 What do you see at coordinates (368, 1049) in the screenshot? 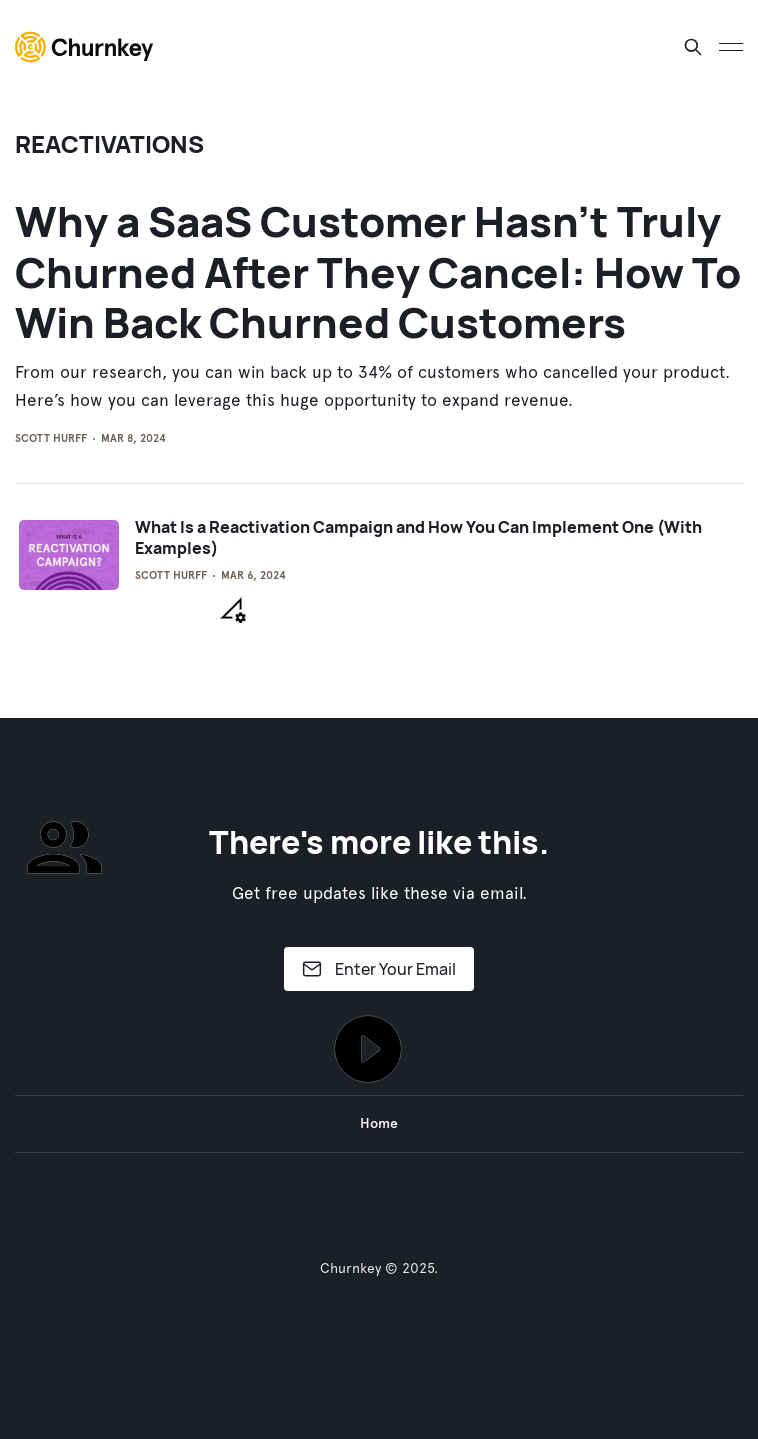
I see `play media or video content` at bounding box center [368, 1049].